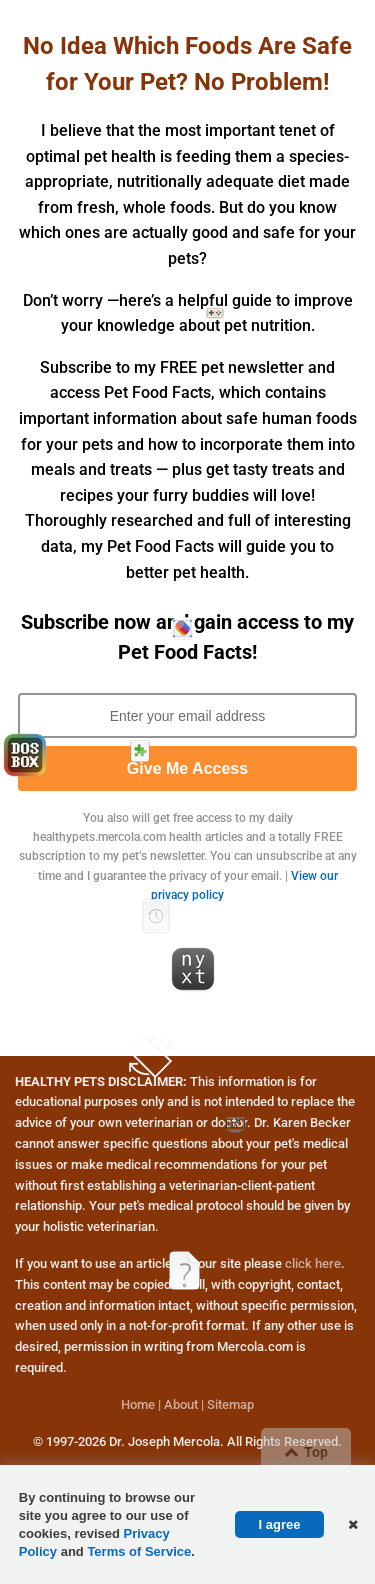 This screenshot has width=375, height=1584. I want to click on unknown or unrecognized file type, so click(184, 1270).